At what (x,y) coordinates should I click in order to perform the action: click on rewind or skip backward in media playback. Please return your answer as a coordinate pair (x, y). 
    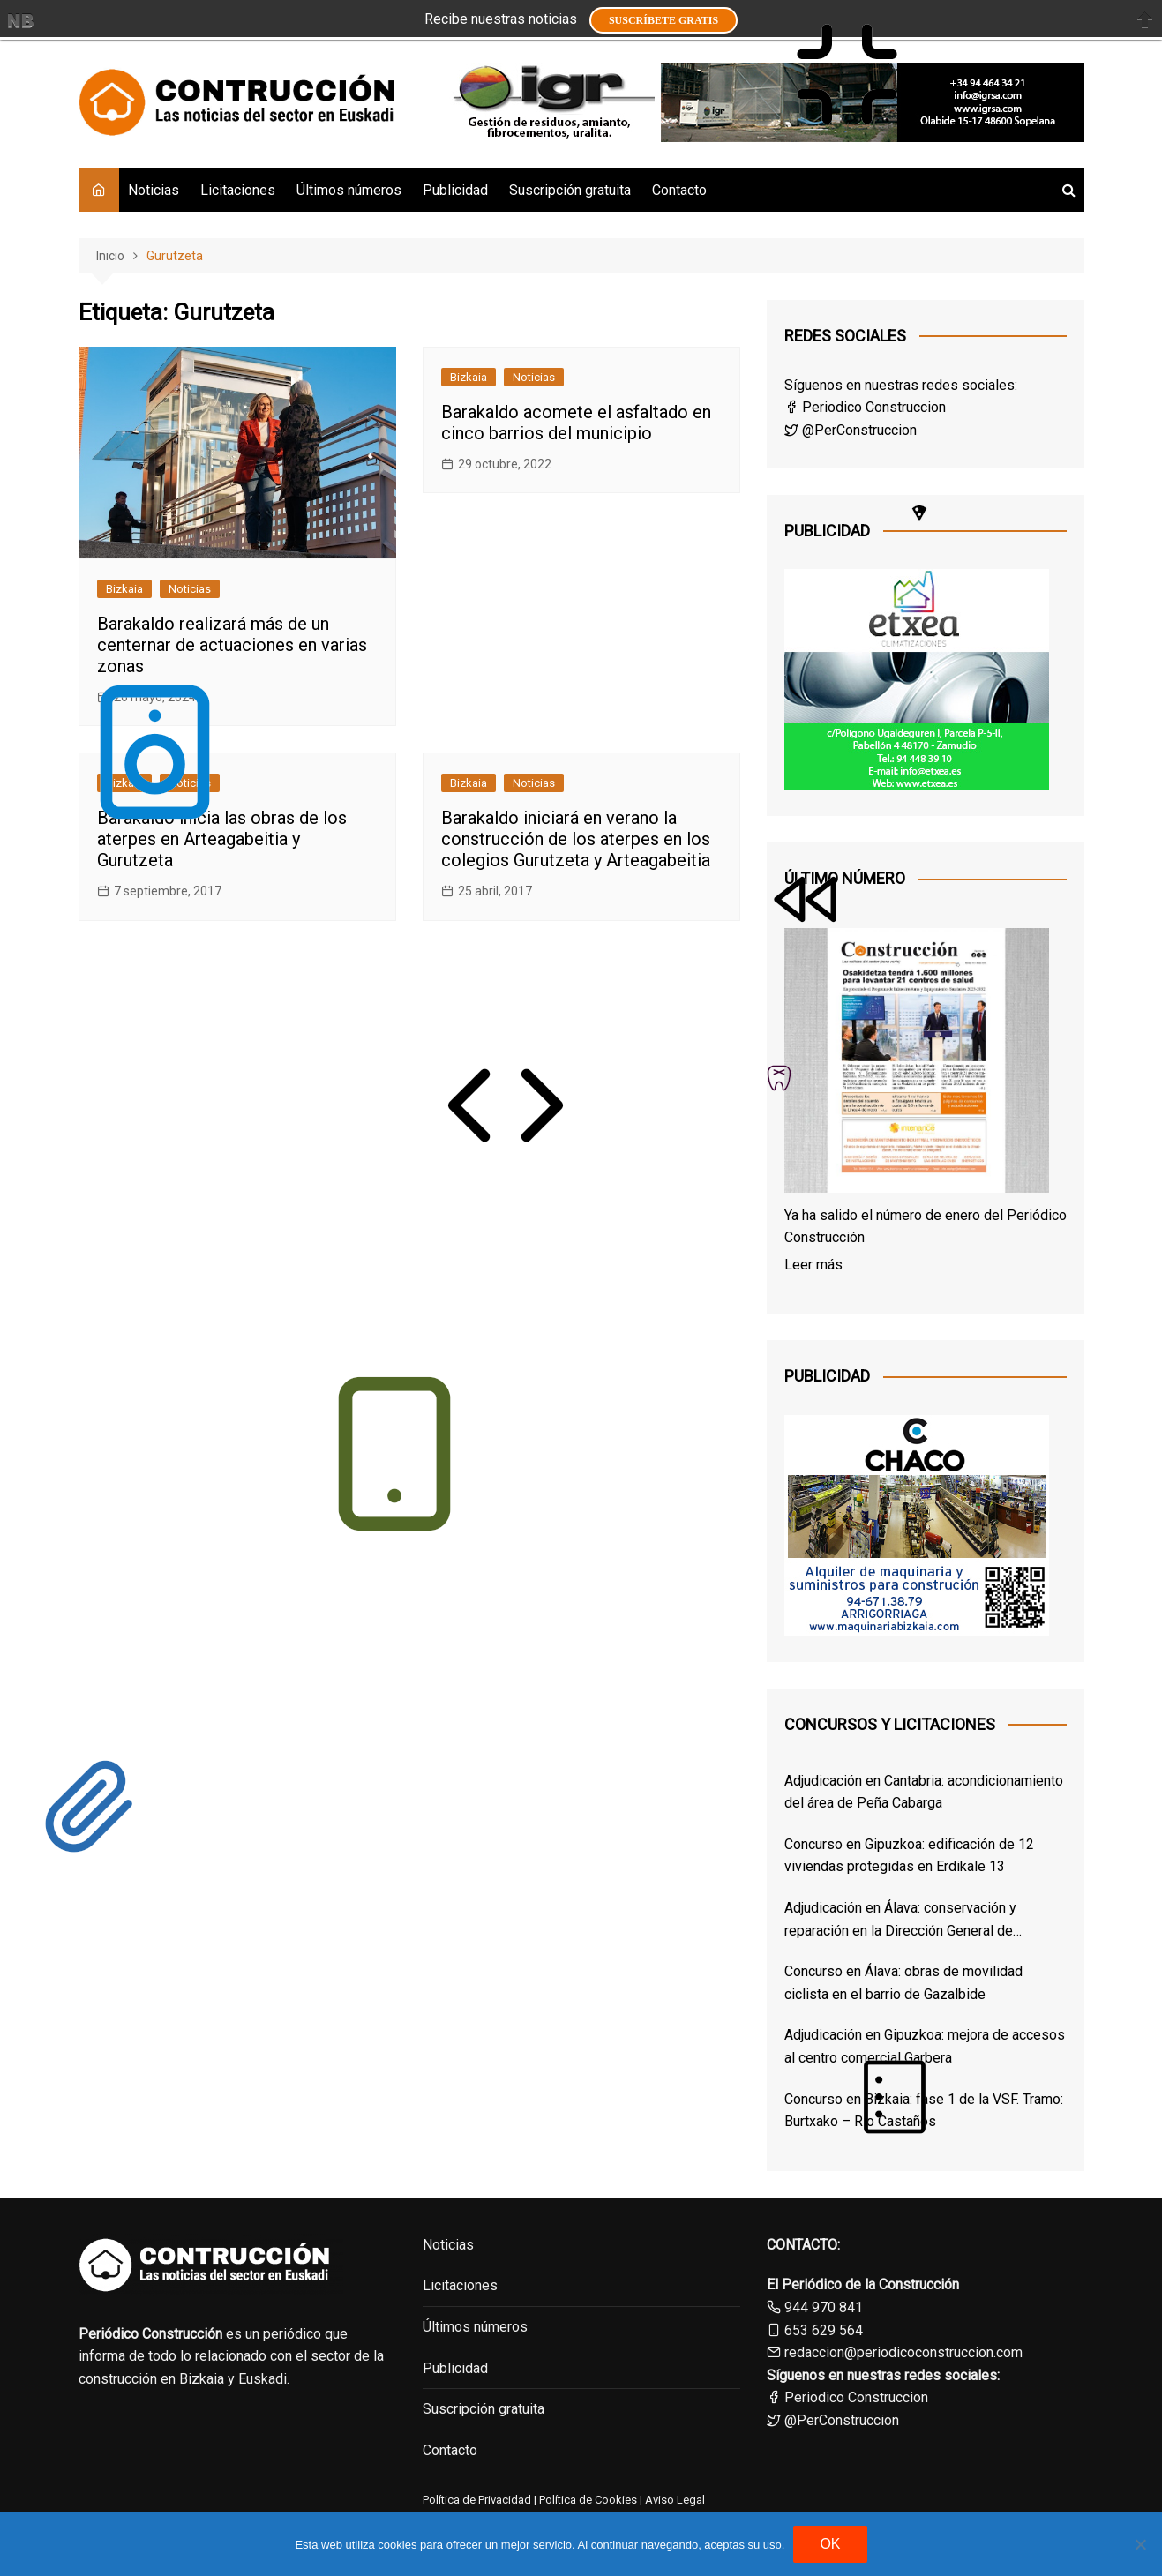
    Looking at the image, I should click on (805, 899).